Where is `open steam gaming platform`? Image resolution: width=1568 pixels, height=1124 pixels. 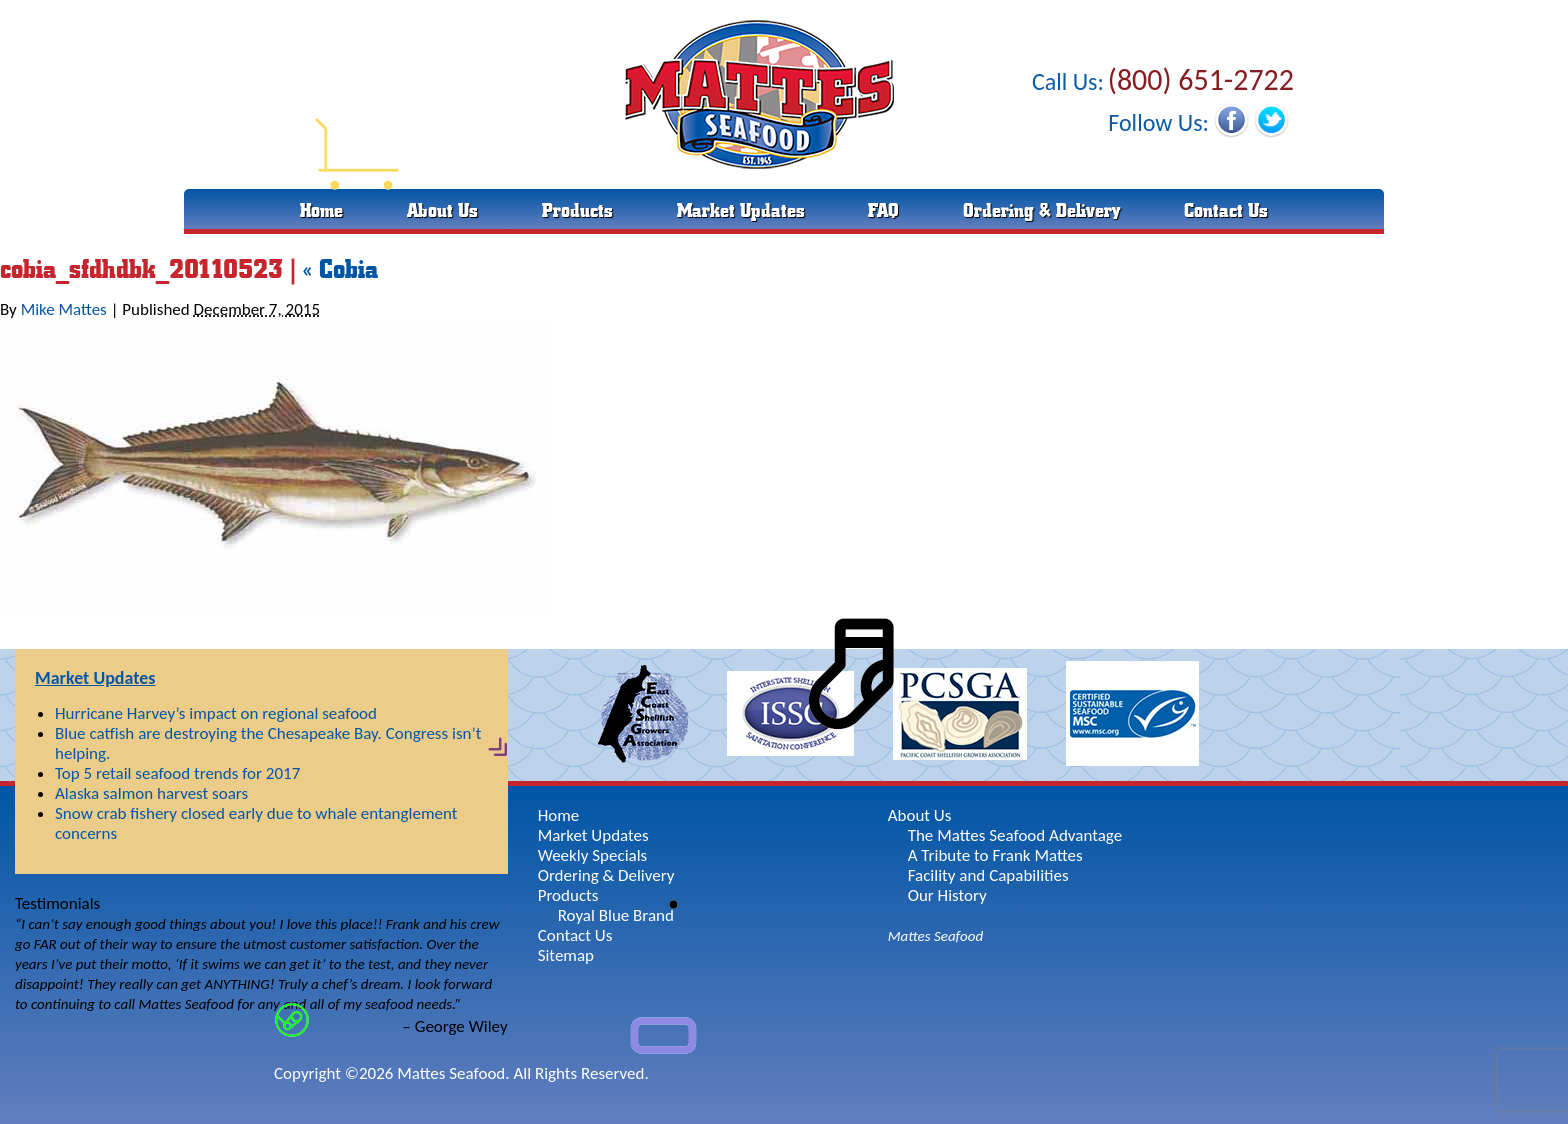
open steam gaming platform is located at coordinates (292, 1020).